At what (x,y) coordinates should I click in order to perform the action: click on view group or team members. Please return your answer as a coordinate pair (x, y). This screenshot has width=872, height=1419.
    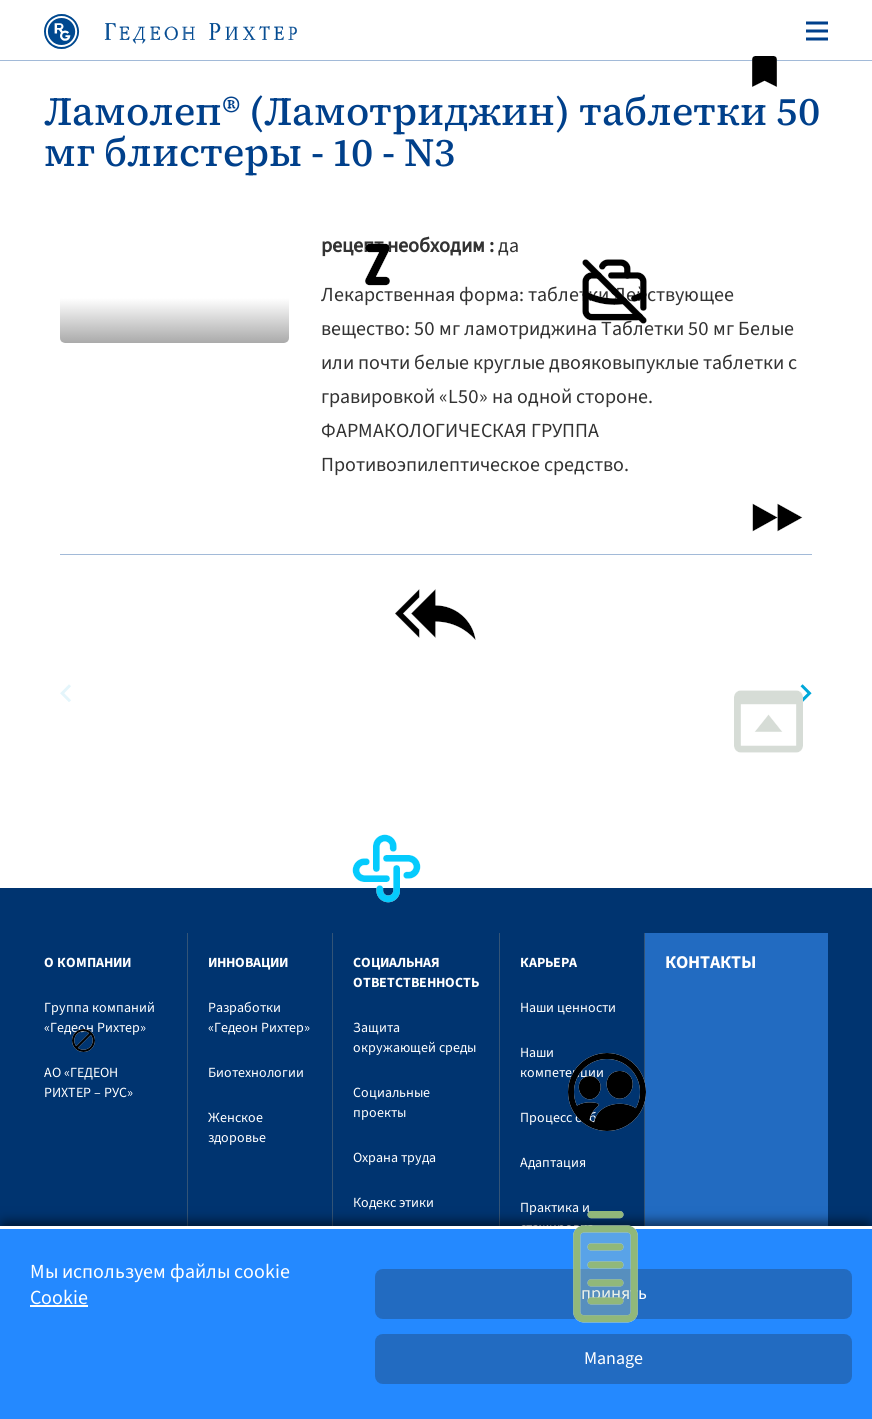
    Looking at the image, I should click on (607, 1092).